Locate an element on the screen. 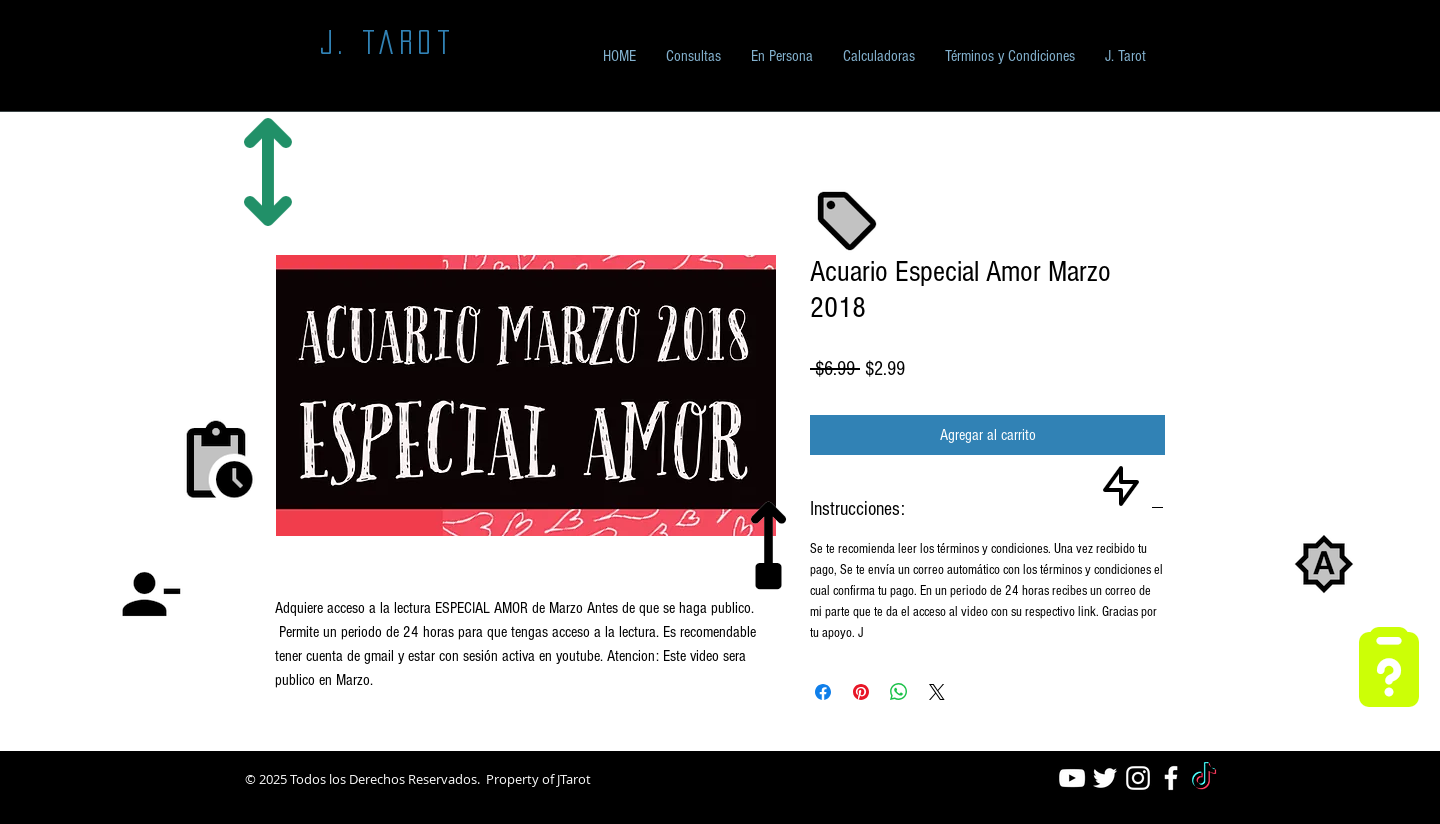 Image resolution: width=1440 pixels, height=824 pixels. view pending tasks or actions is located at coordinates (216, 461).